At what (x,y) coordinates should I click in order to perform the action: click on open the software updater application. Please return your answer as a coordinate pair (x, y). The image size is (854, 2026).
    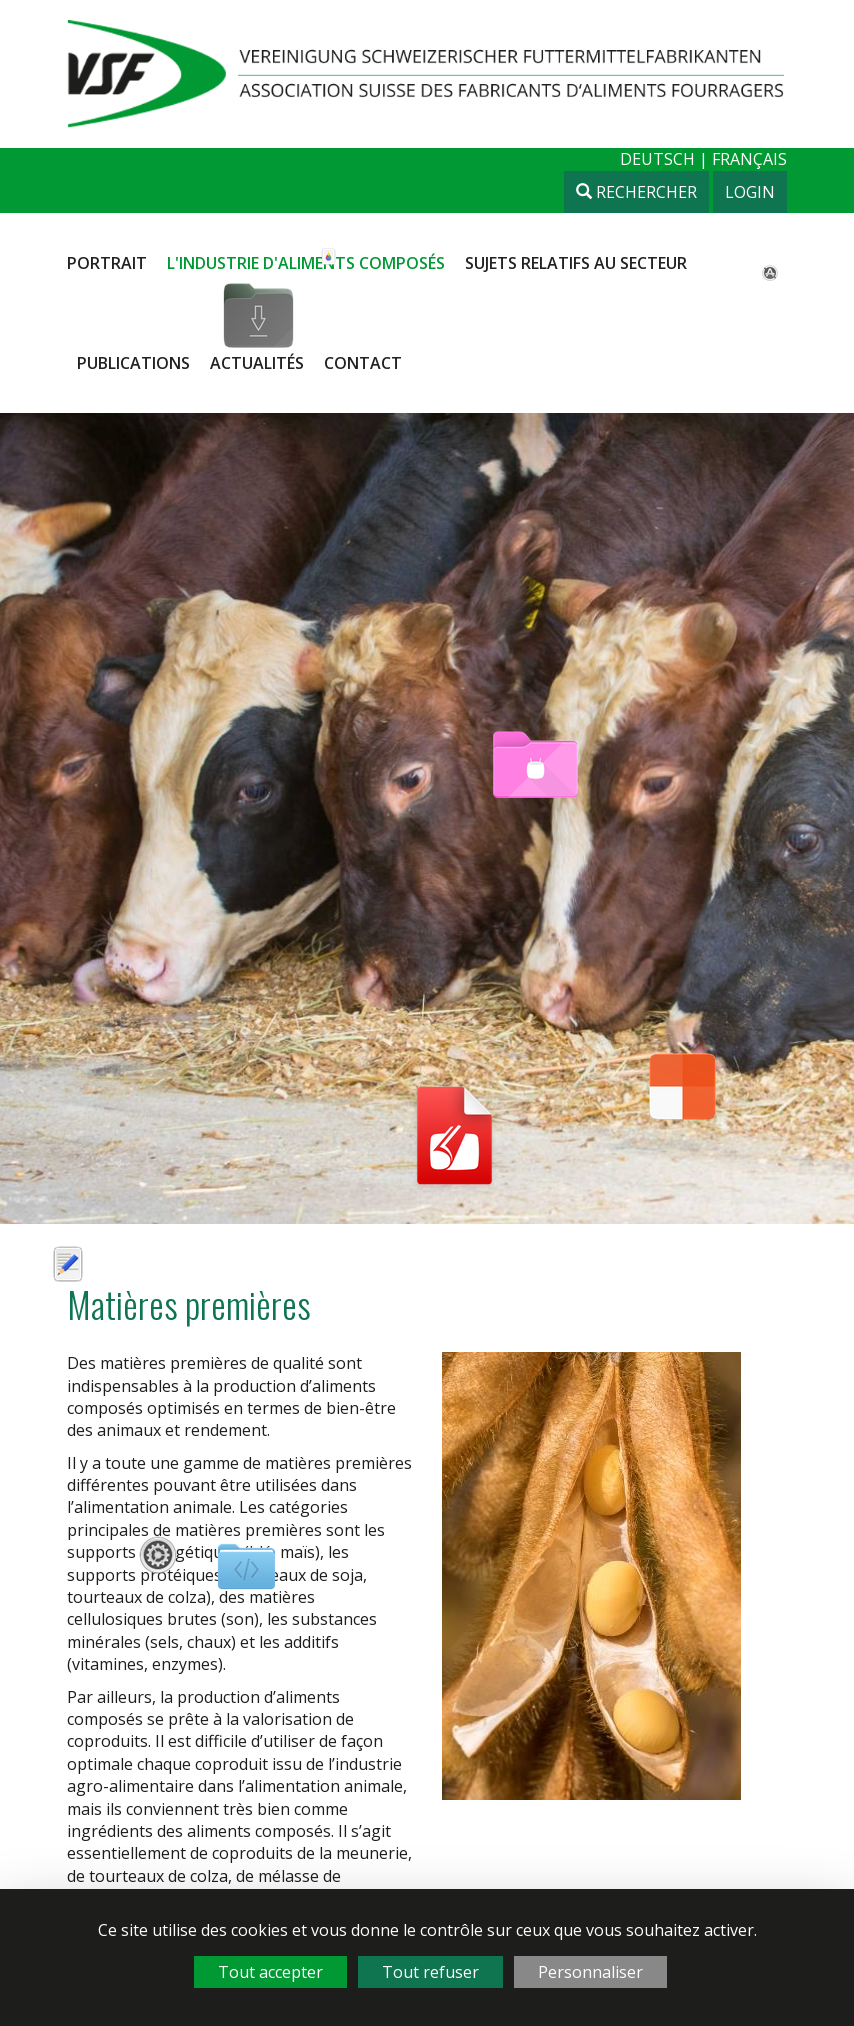
    Looking at the image, I should click on (770, 273).